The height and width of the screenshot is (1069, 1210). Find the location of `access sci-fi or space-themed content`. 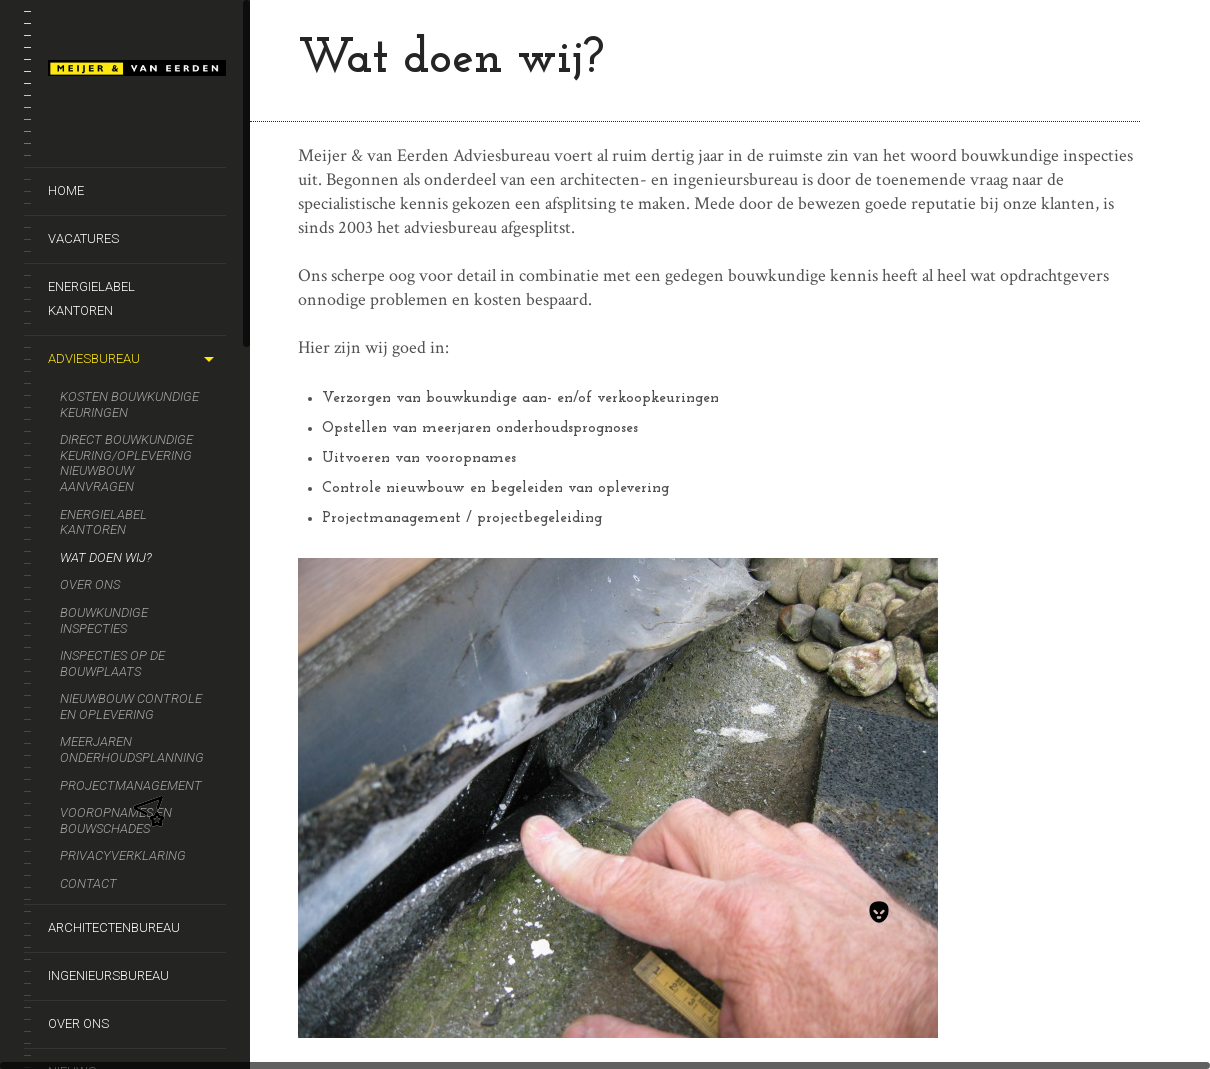

access sci-fi or space-themed content is located at coordinates (879, 912).